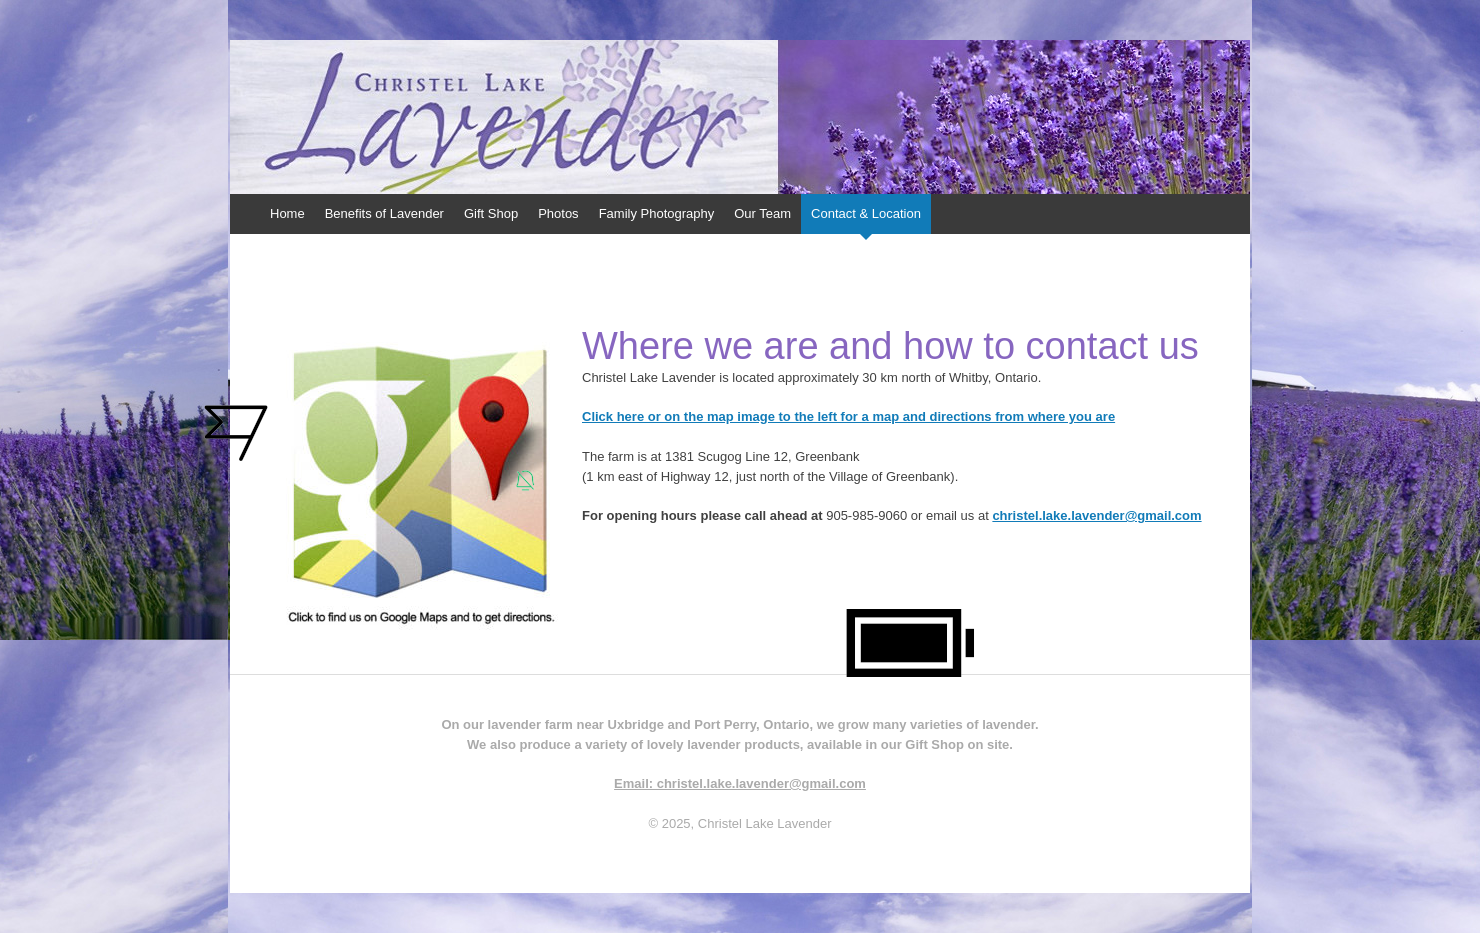  Describe the element at coordinates (525, 480) in the screenshot. I see `mute notifications` at that location.